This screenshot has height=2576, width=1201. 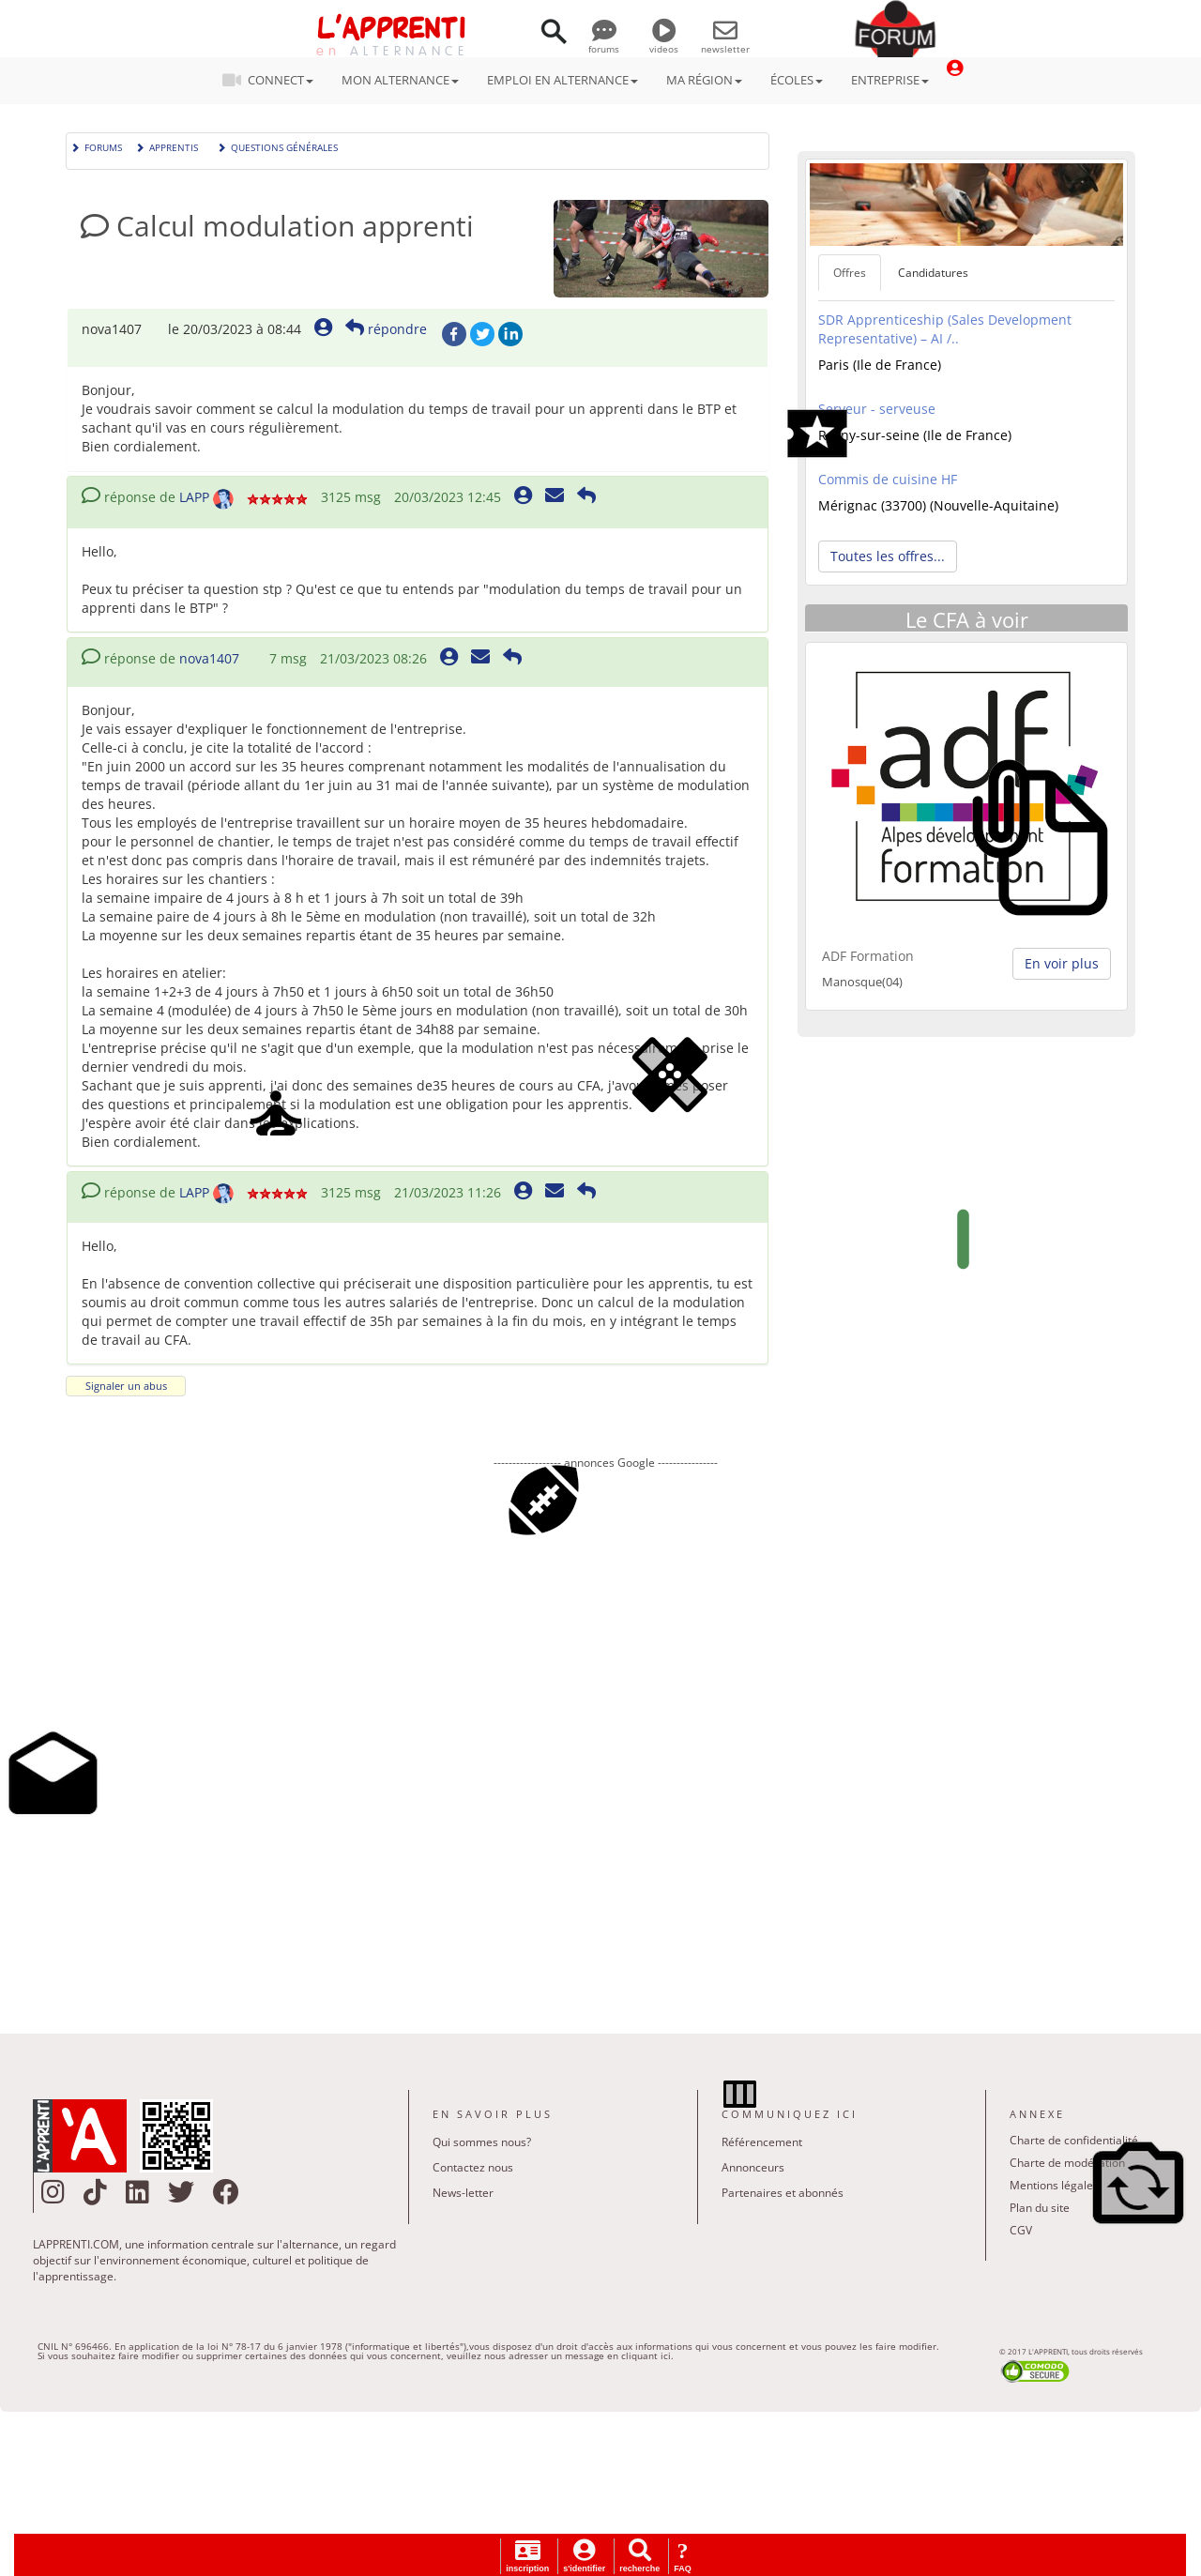 What do you see at coordinates (53, 1778) in the screenshot?
I see `view your draft messages` at bounding box center [53, 1778].